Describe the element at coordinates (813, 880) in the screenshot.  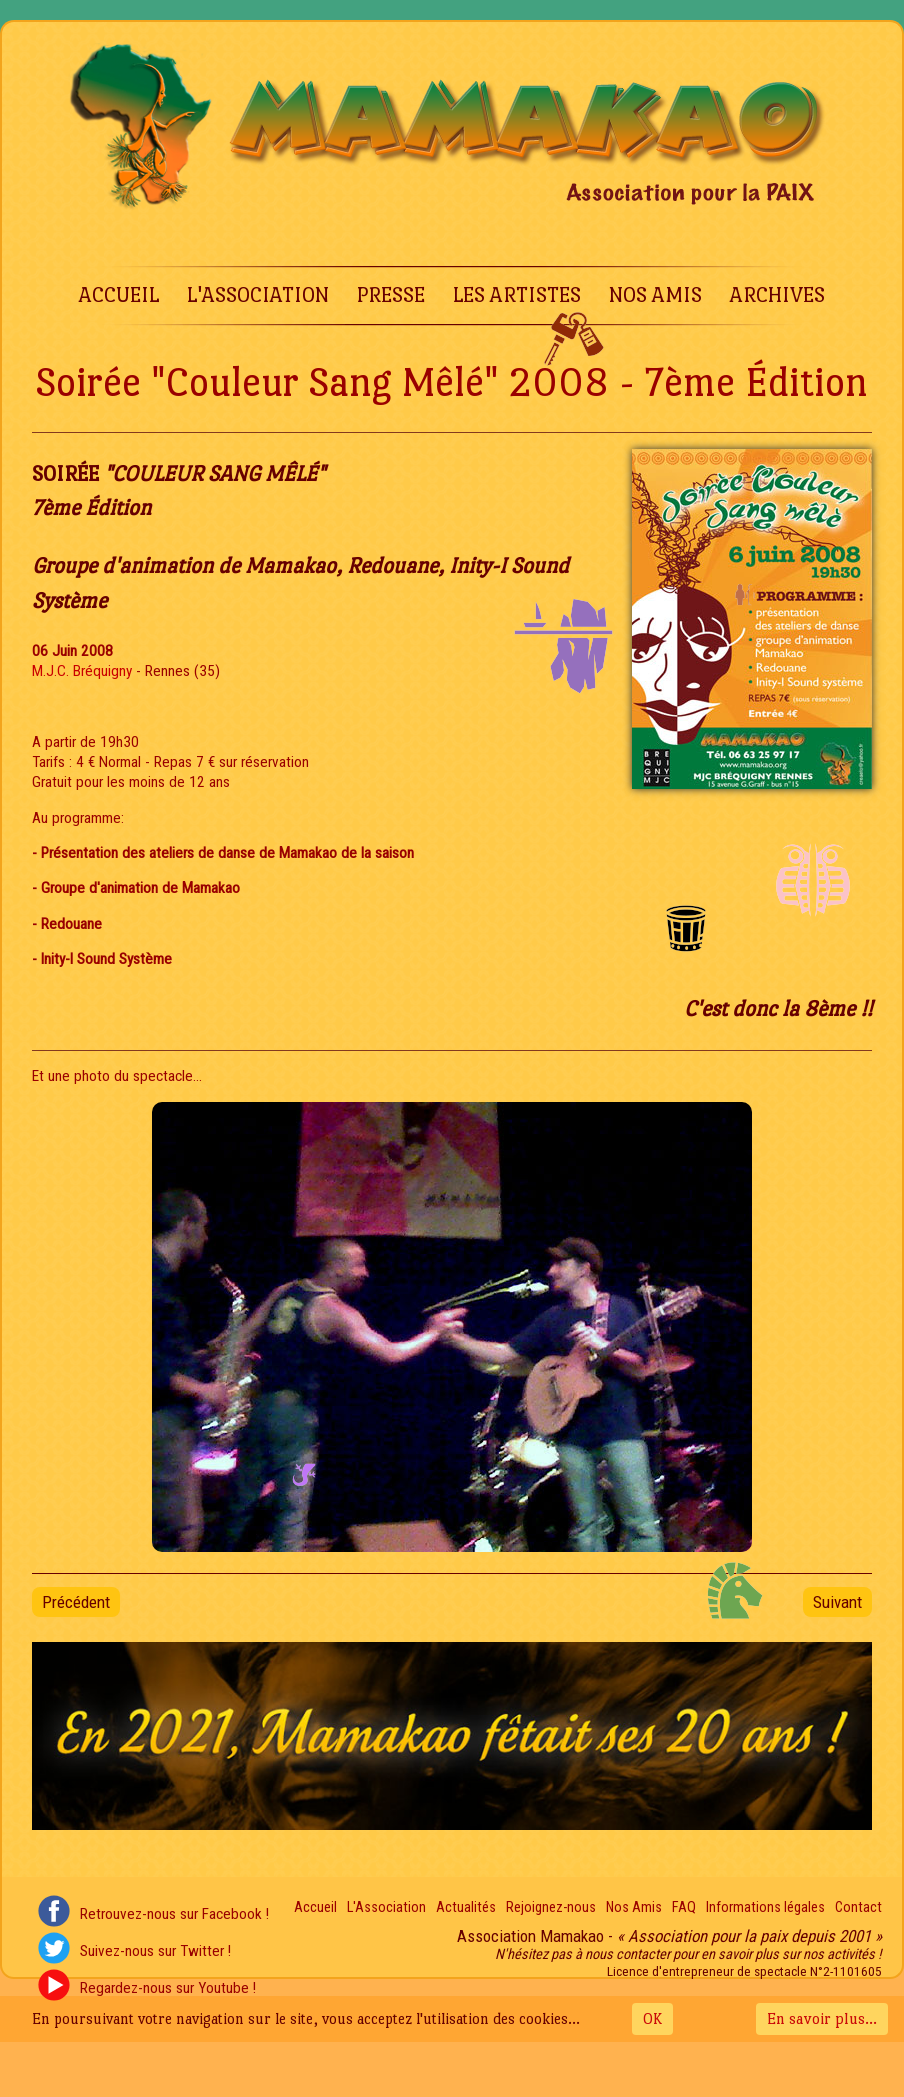
I see `decorative tribal or ethnic design element` at that location.